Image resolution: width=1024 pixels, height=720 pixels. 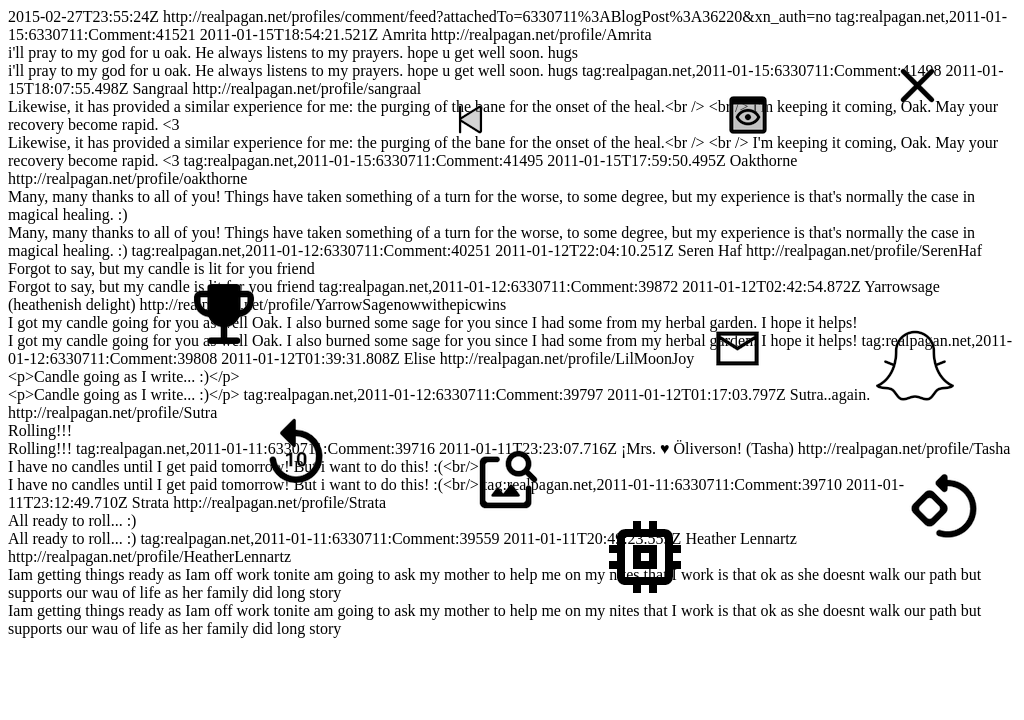 What do you see at coordinates (944, 505) in the screenshot?
I see `rotate image 90 degrees counterclockwise` at bounding box center [944, 505].